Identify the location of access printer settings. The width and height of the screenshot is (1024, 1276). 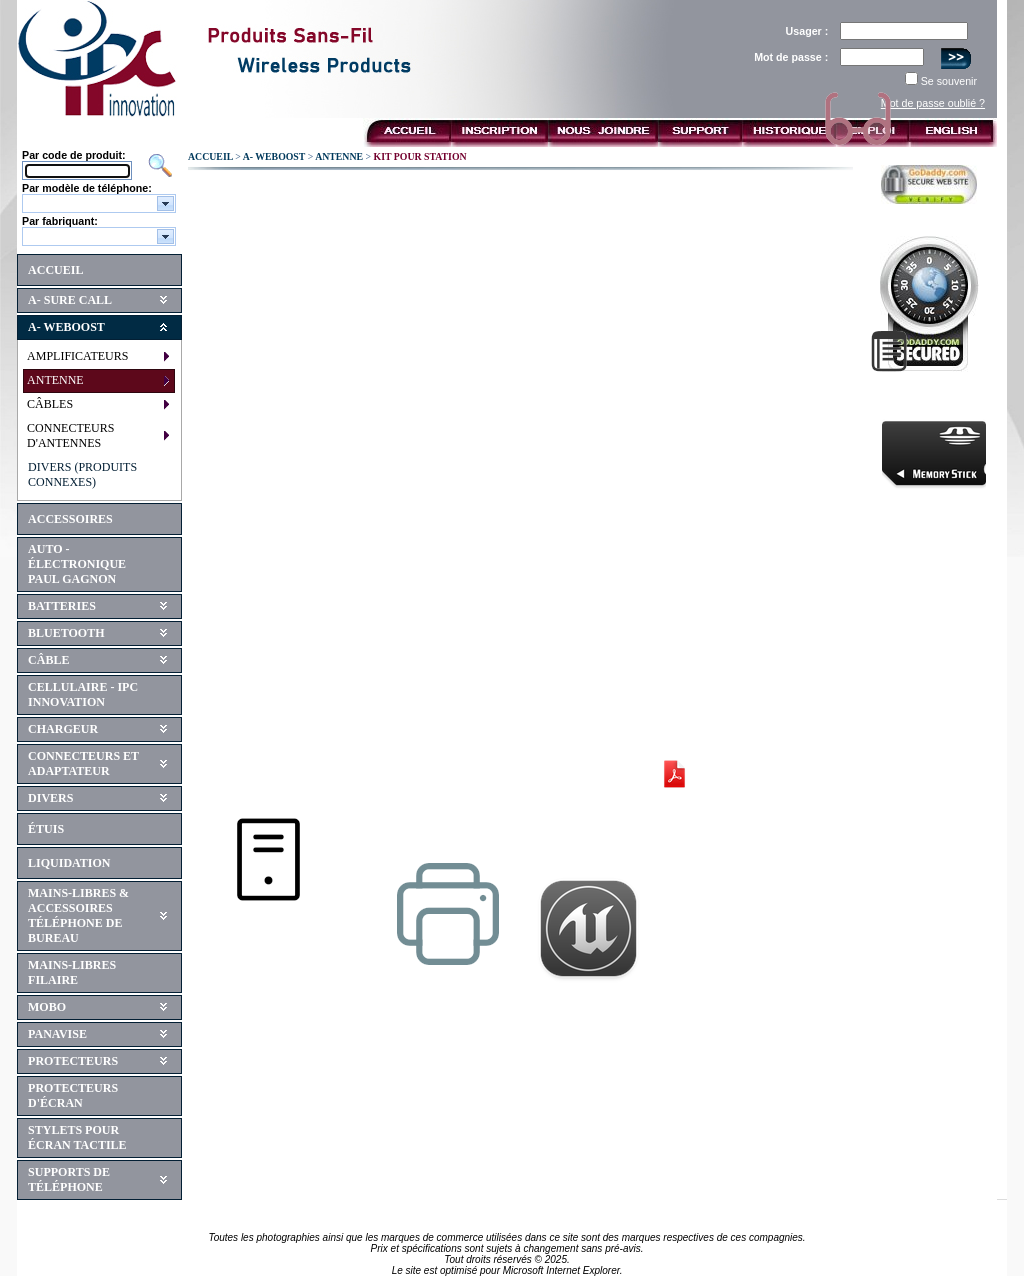
(448, 914).